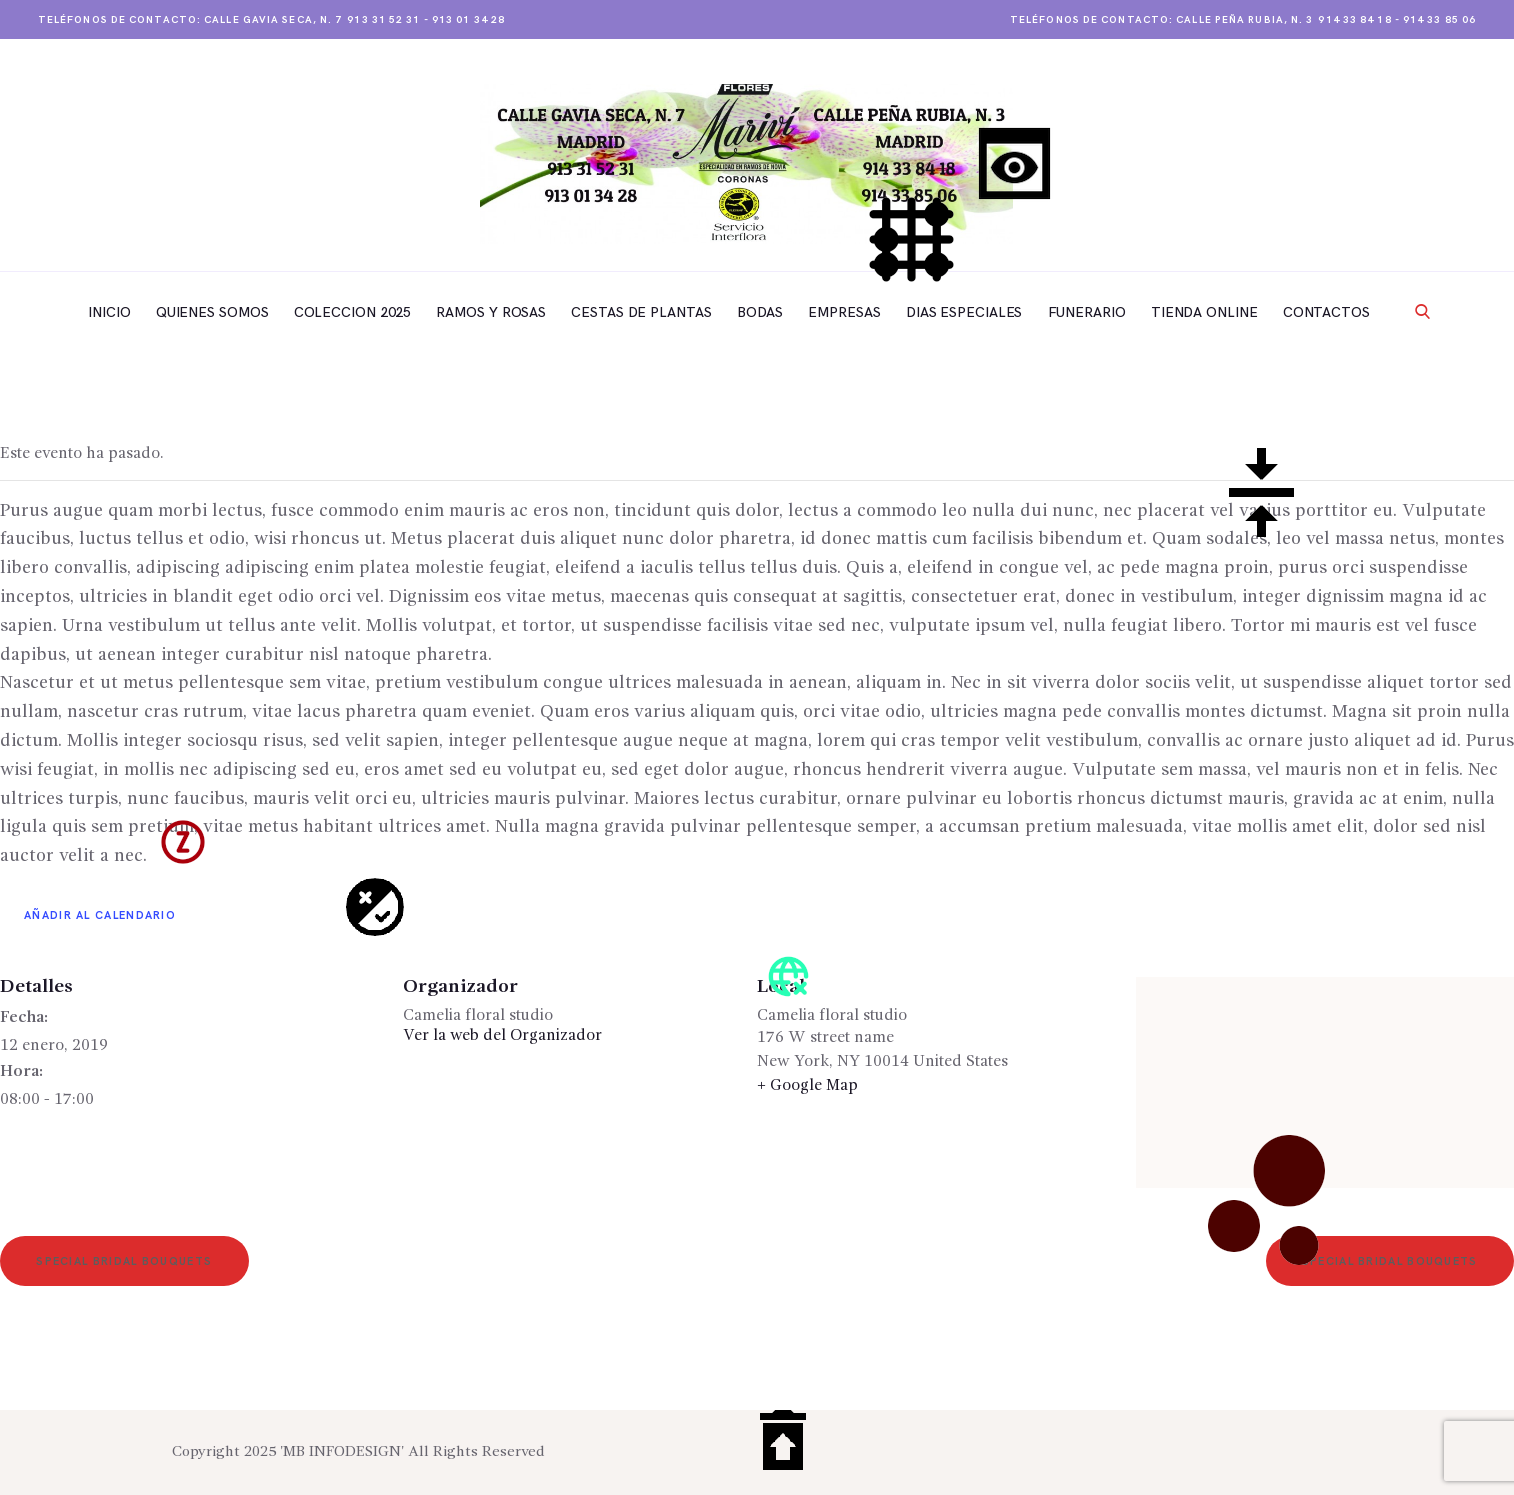  What do you see at coordinates (1261, 492) in the screenshot?
I see `vertically center align selected content` at bounding box center [1261, 492].